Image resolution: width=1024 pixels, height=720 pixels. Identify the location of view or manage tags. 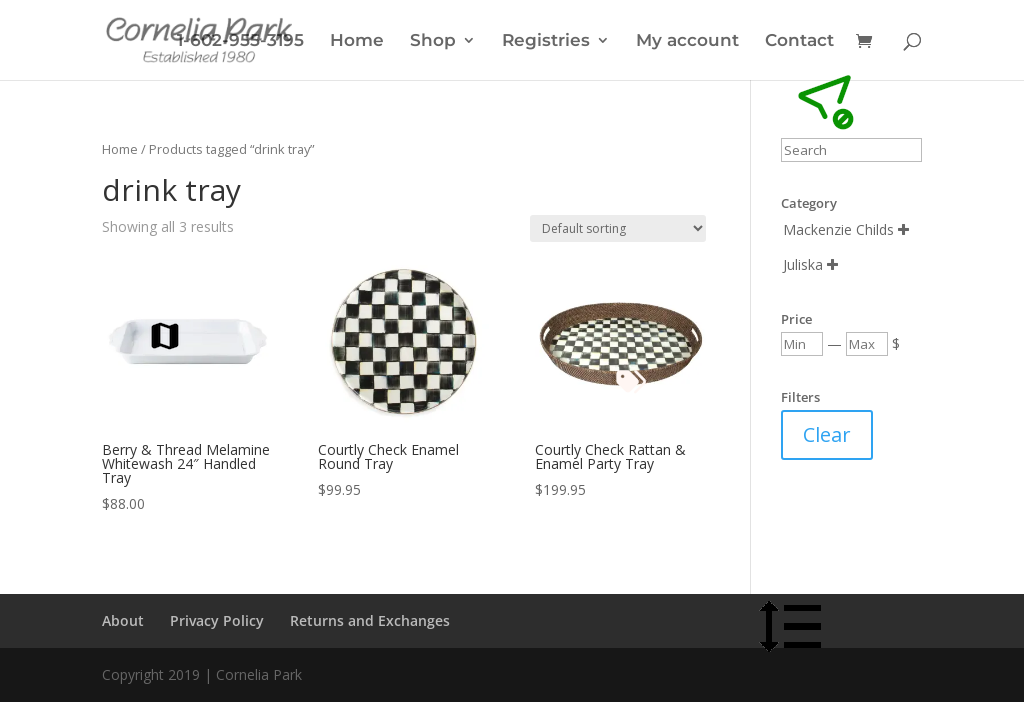
(630, 382).